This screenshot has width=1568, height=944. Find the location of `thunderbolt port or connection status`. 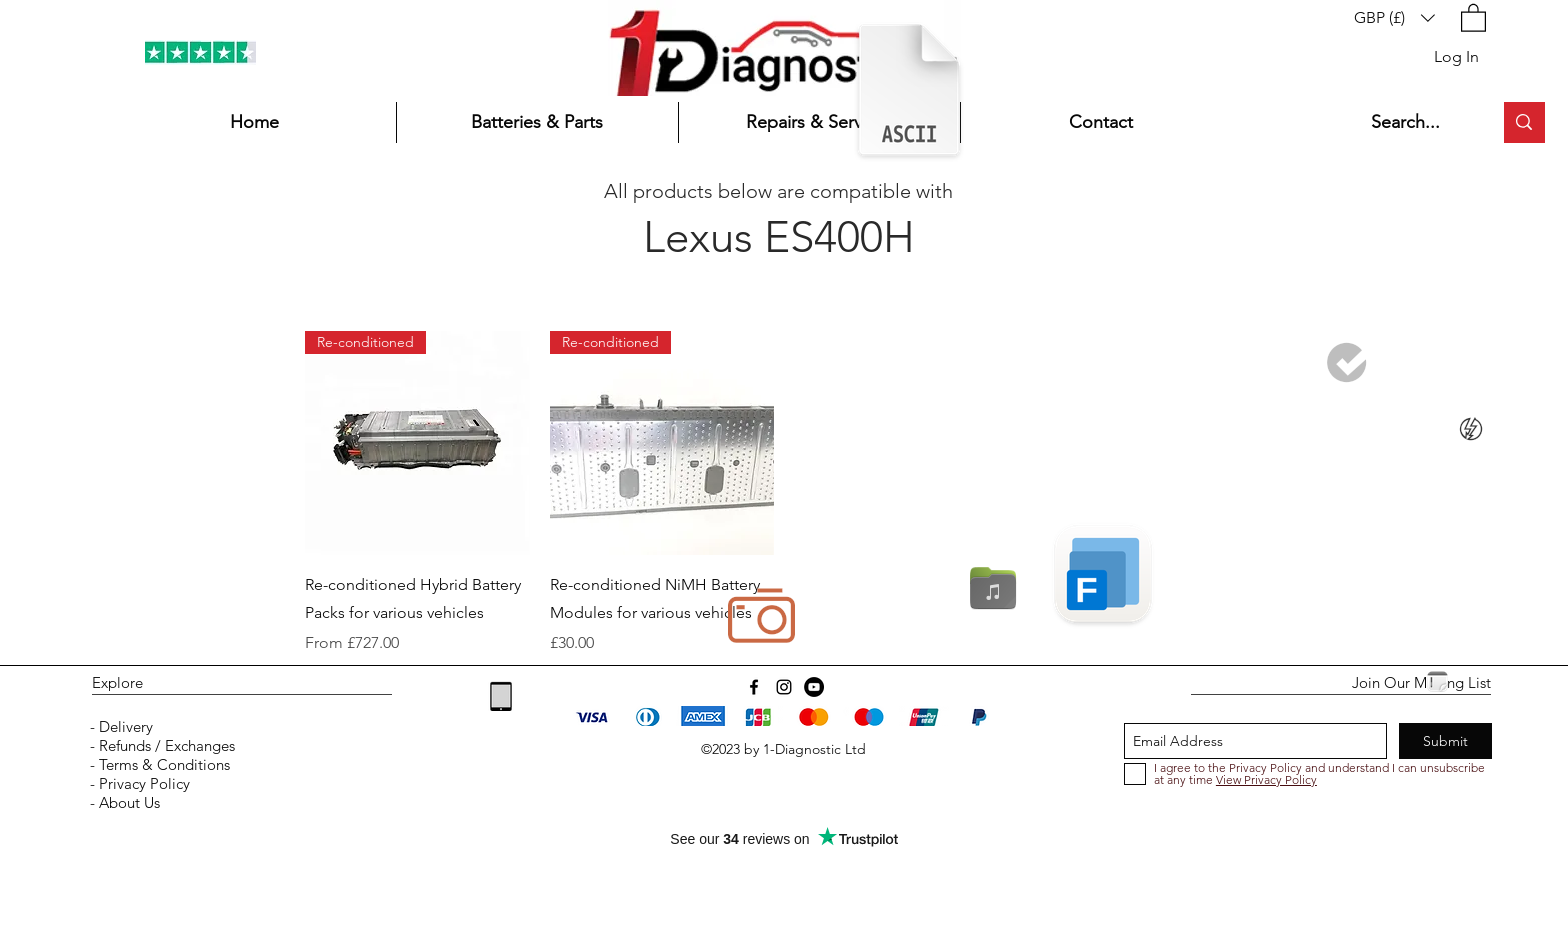

thunderbolt port or connection status is located at coordinates (1471, 429).